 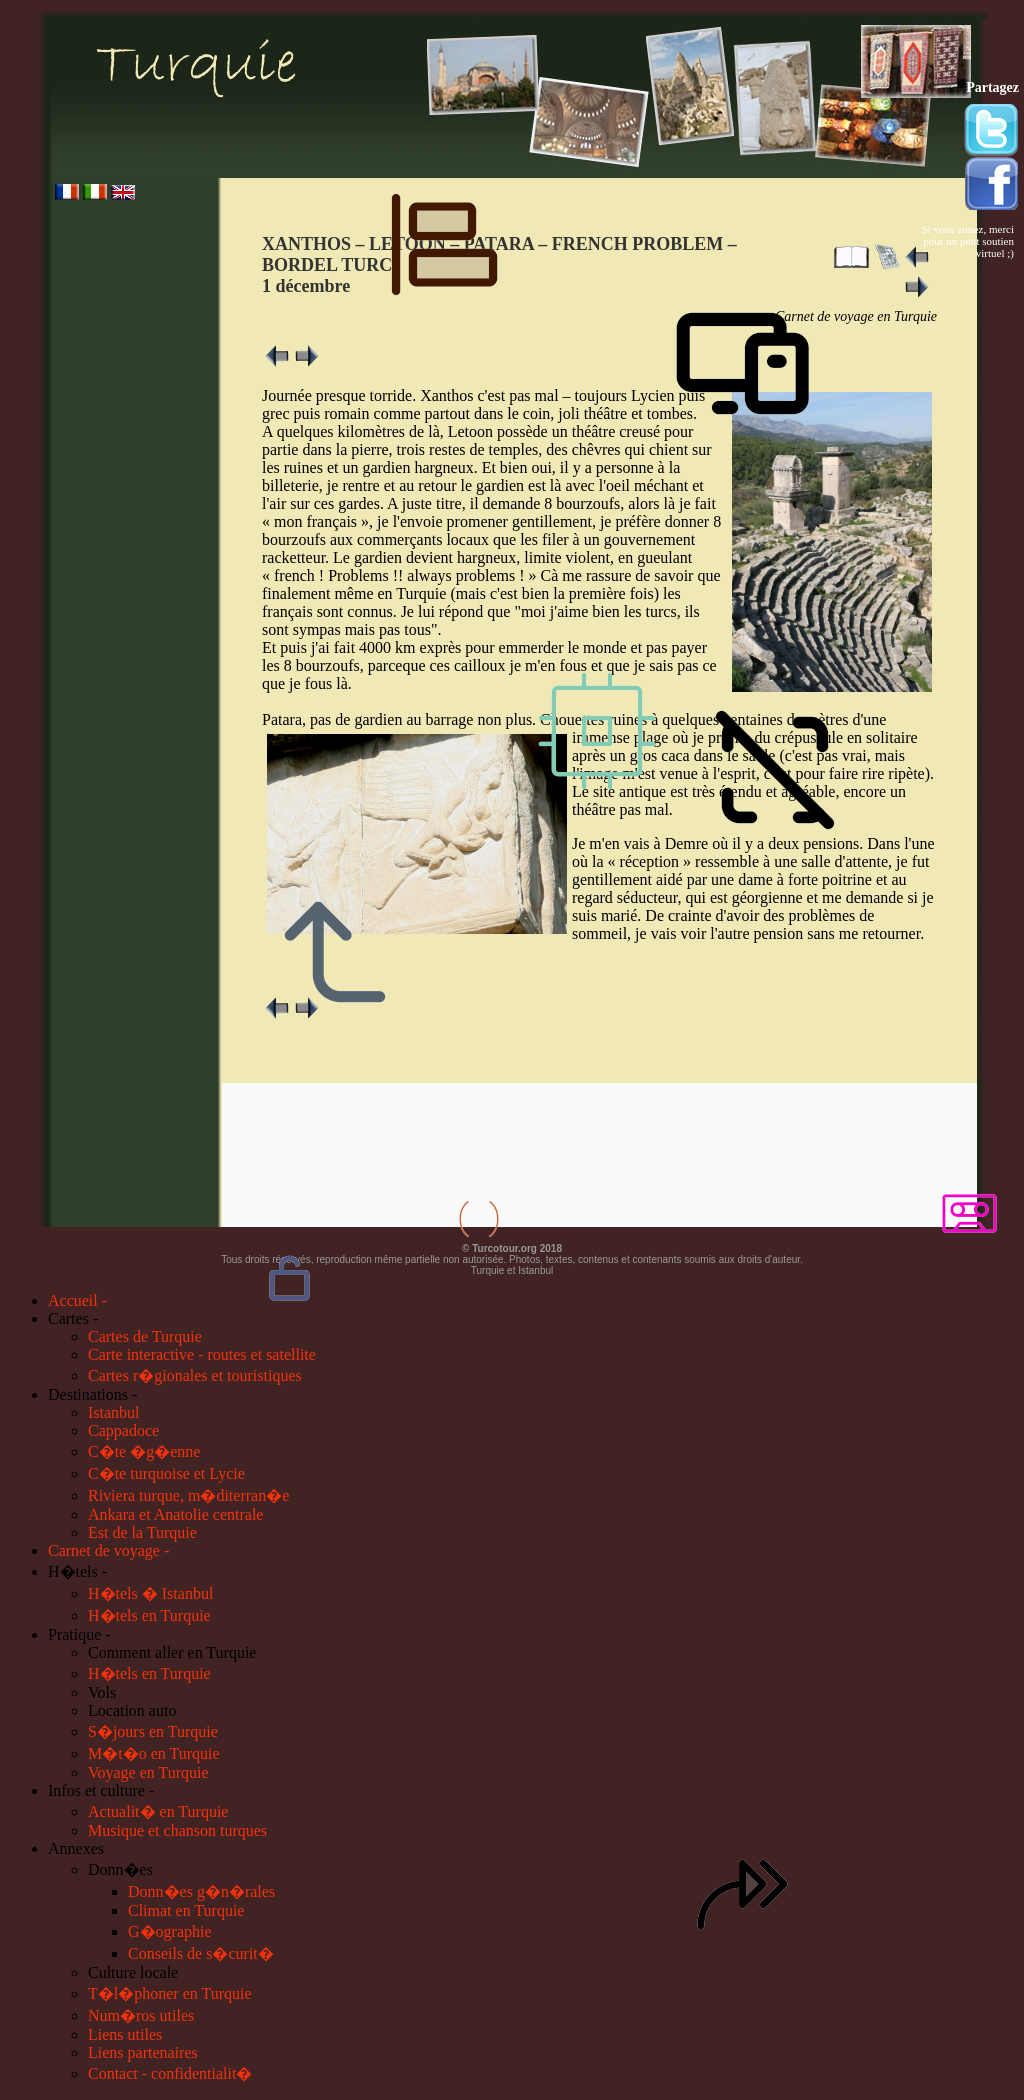 What do you see at coordinates (740, 363) in the screenshot?
I see `manage connected devices` at bounding box center [740, 363].